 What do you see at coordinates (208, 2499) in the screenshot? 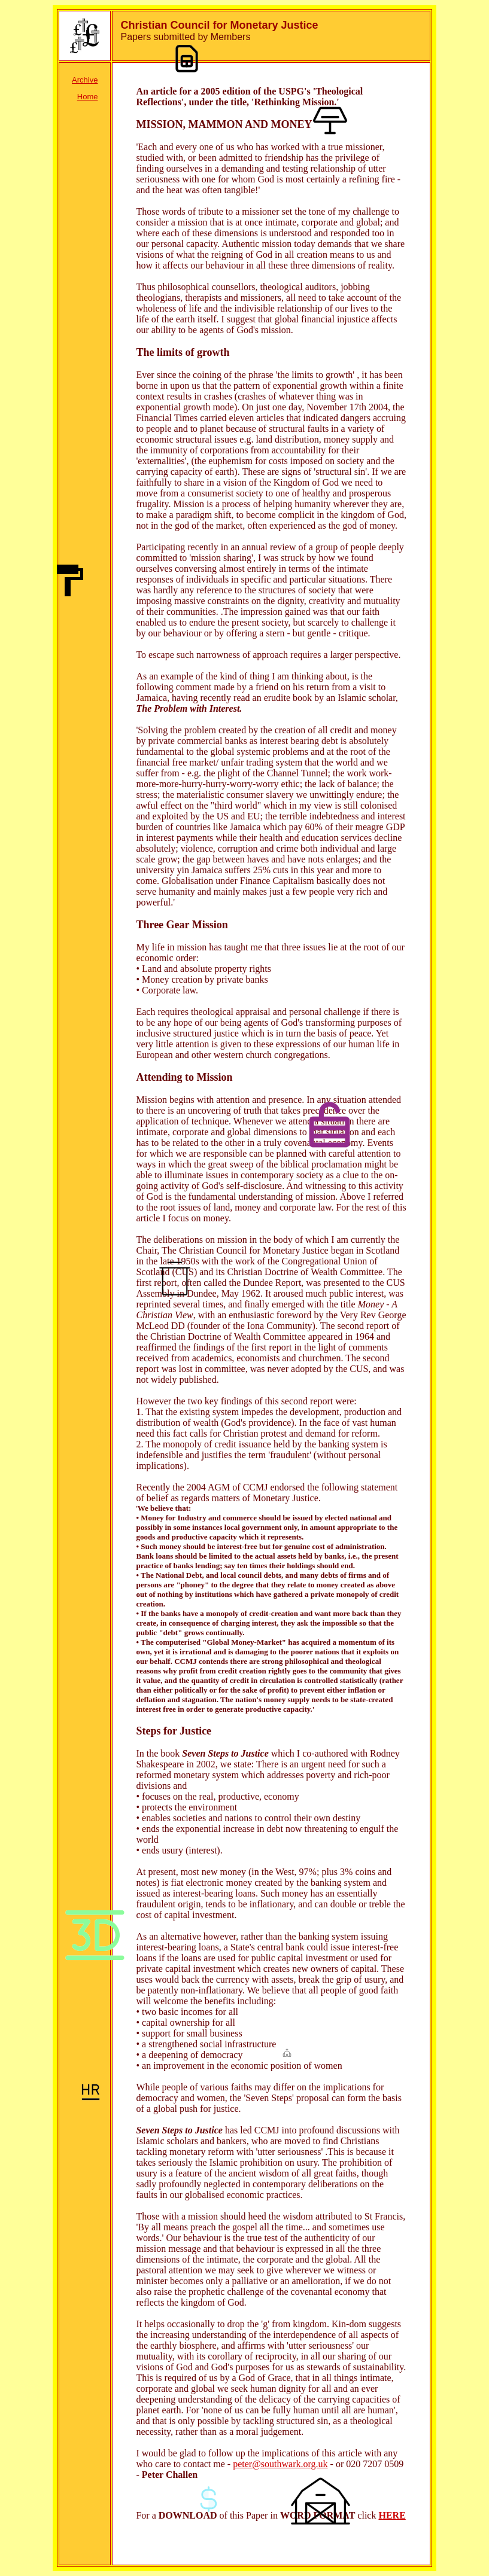
I see `view pricing or payment options` at bounding box center [208, 2499].